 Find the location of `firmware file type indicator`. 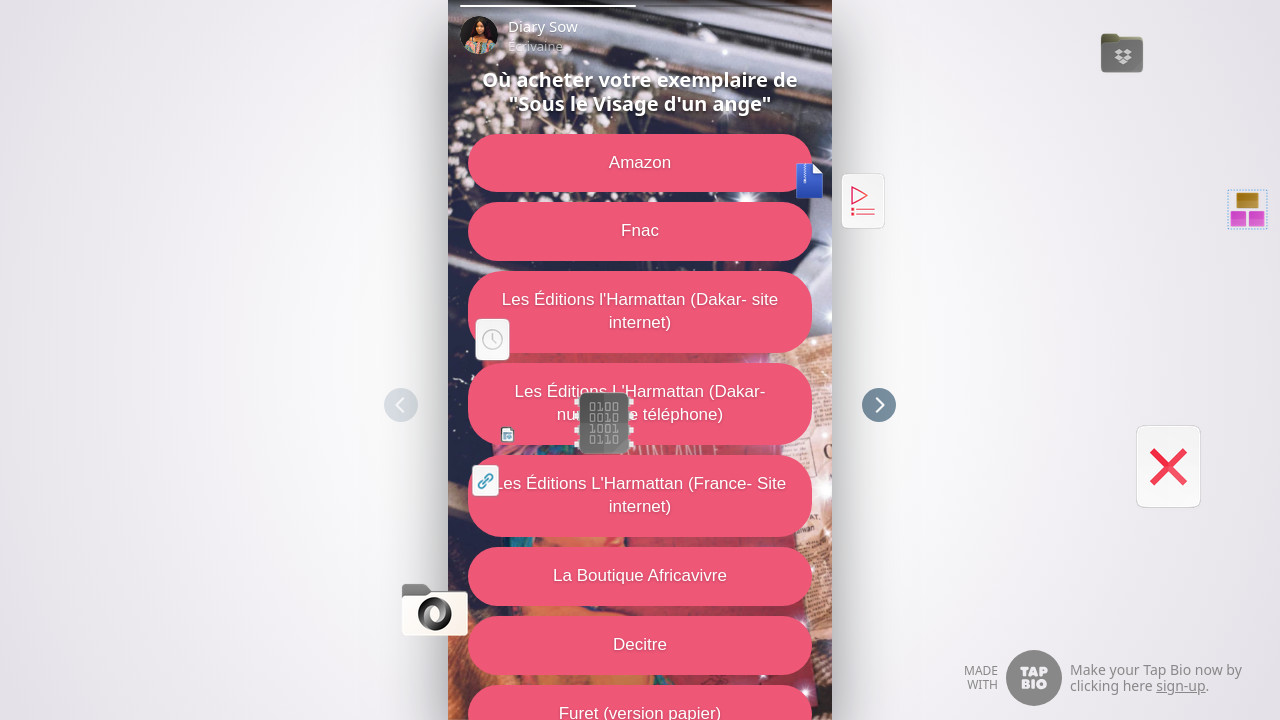

firmware file type indicator is located at coordinates (604, 423).